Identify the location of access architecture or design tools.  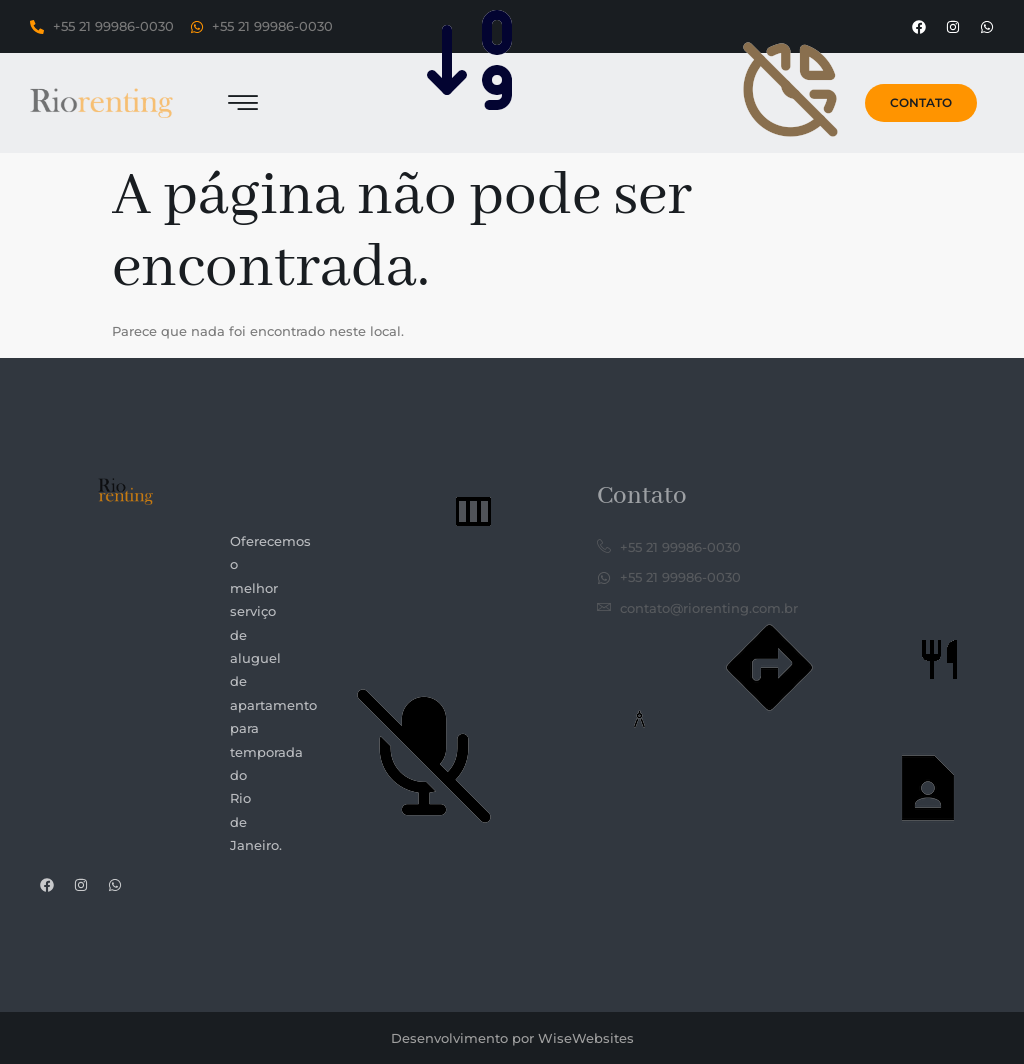
(639, 719).